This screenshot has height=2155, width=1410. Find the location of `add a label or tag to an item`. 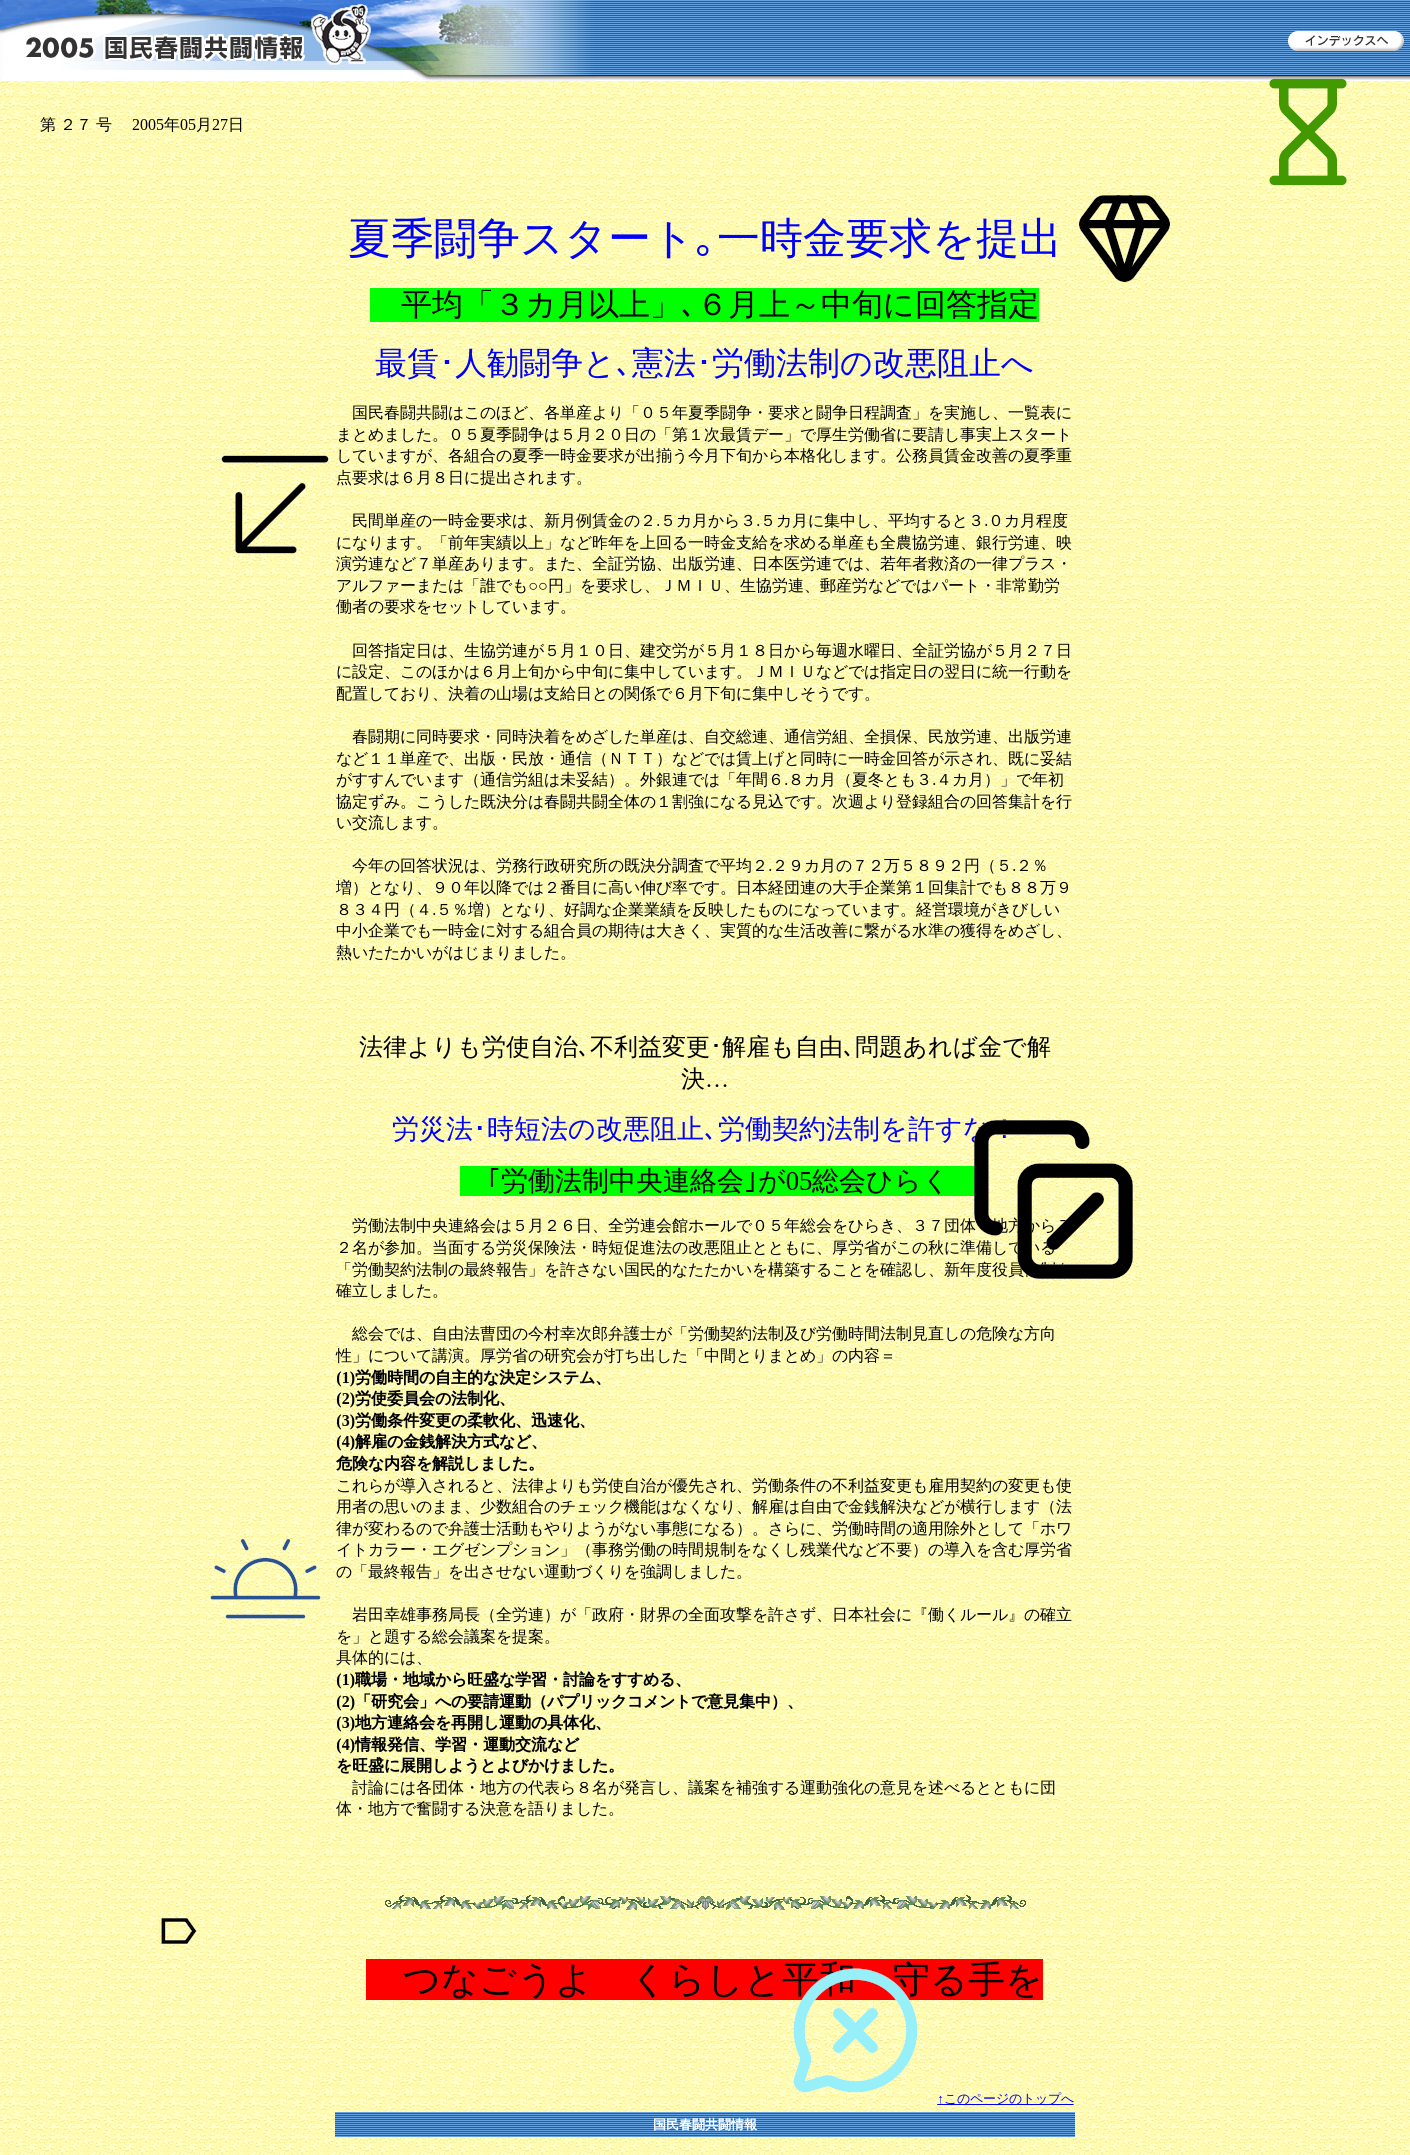

add a label or tag to an item is located at coordinates (178, 1931).